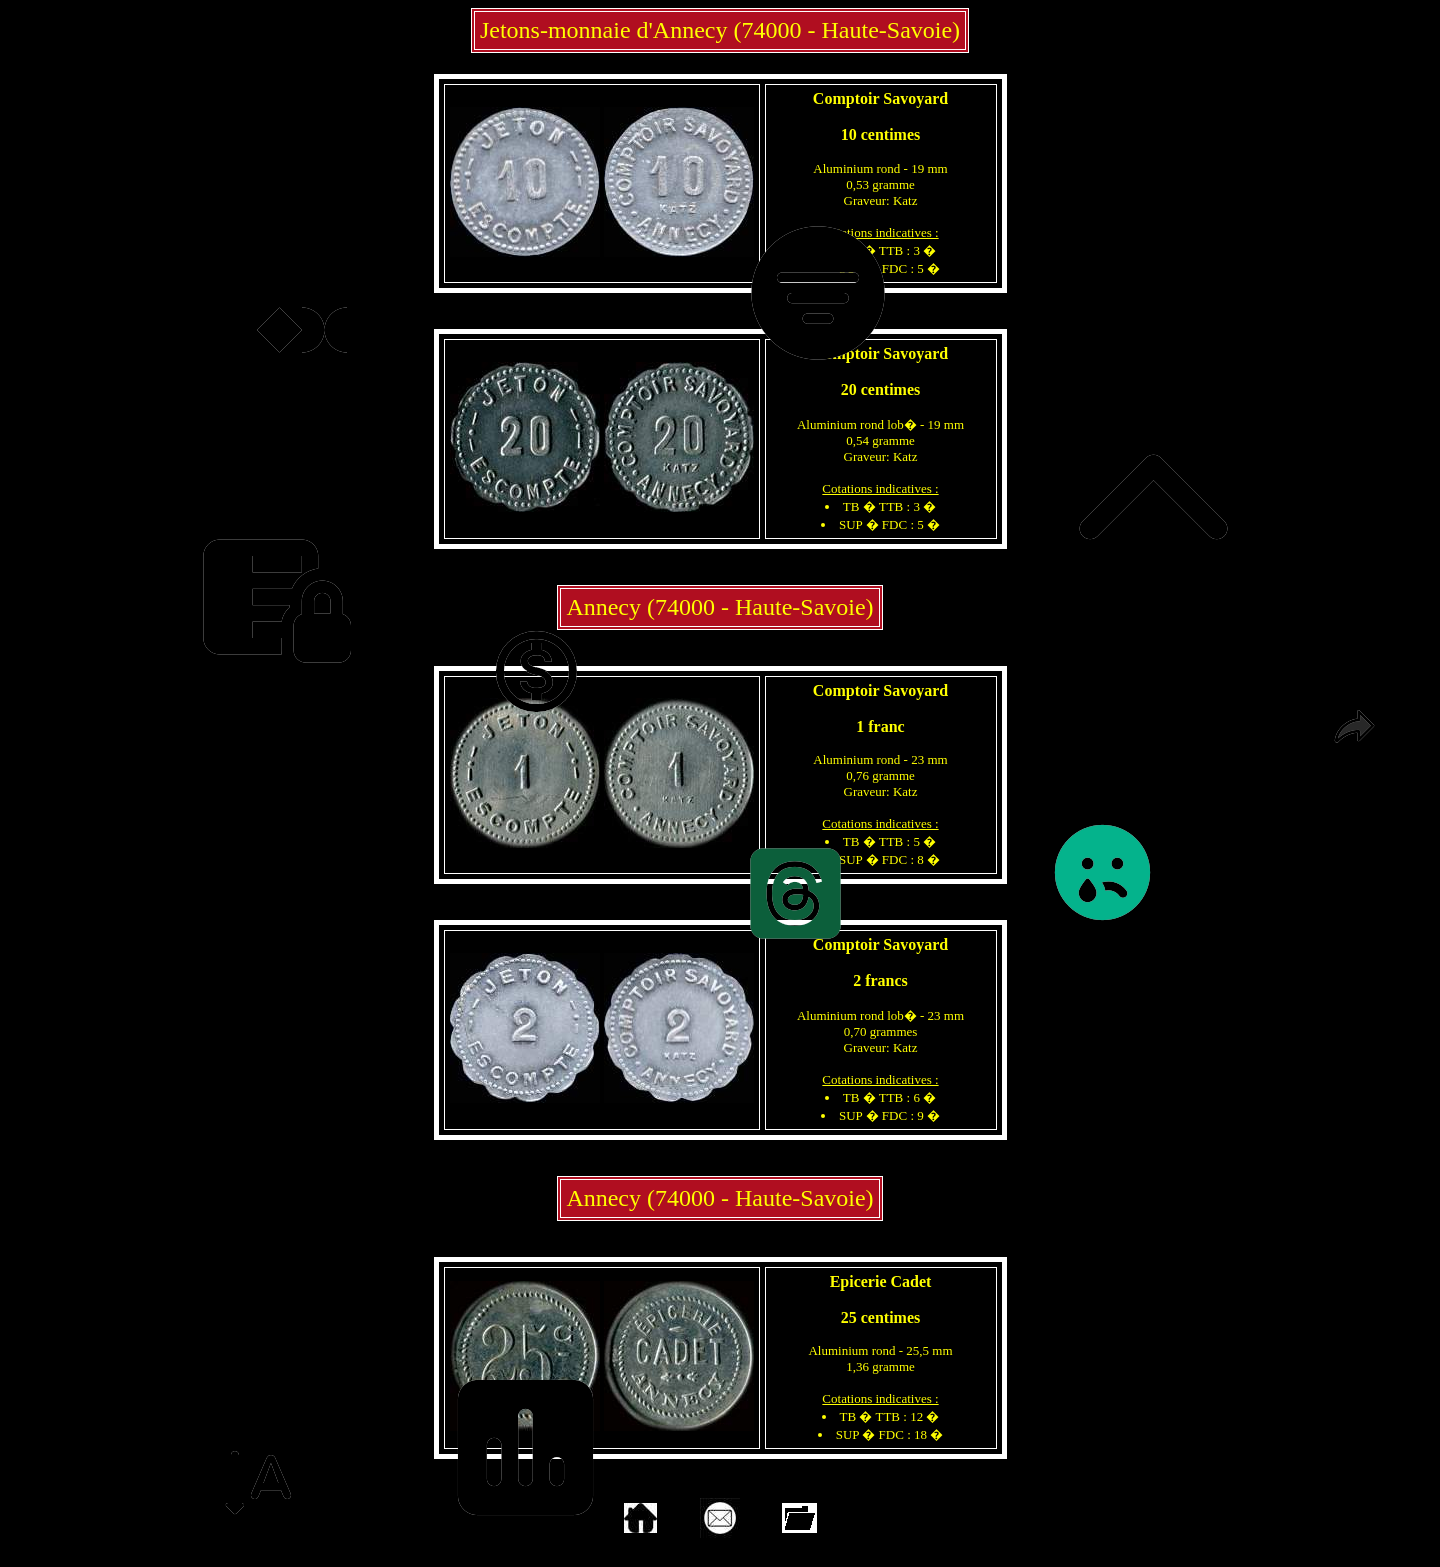 This screenshot has height=1567, width=1440. I want to click on filter or sort content, so click(818, 293).